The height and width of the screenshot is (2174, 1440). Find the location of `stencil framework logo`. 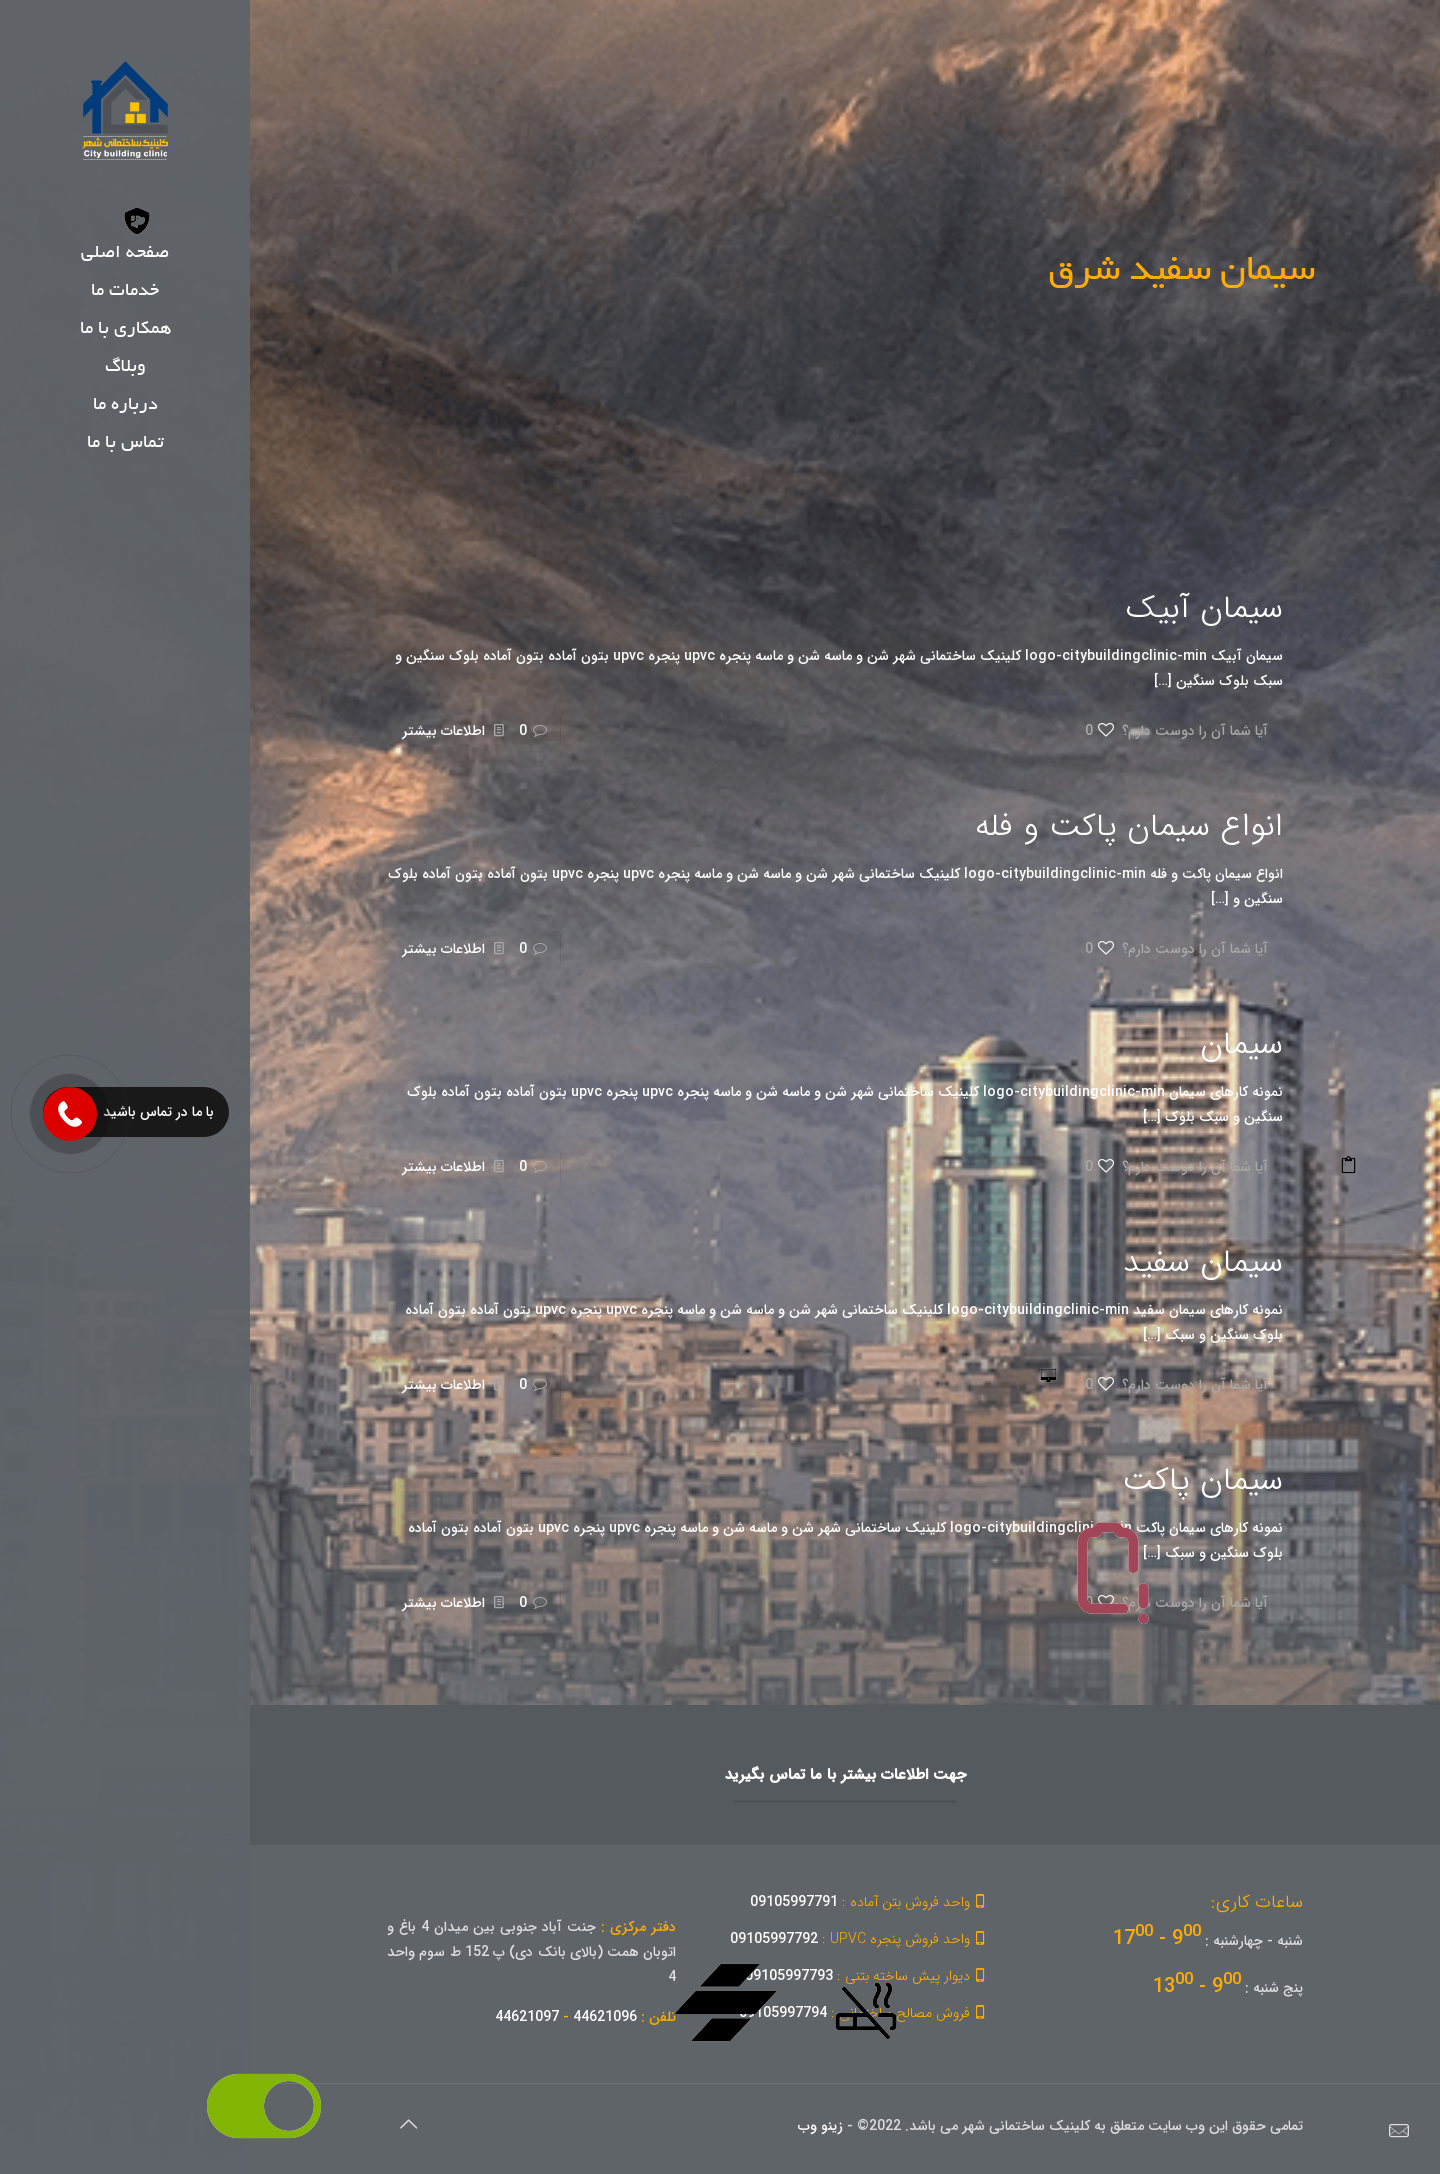

stencil framework logo is located at coordinates (725, 2002).